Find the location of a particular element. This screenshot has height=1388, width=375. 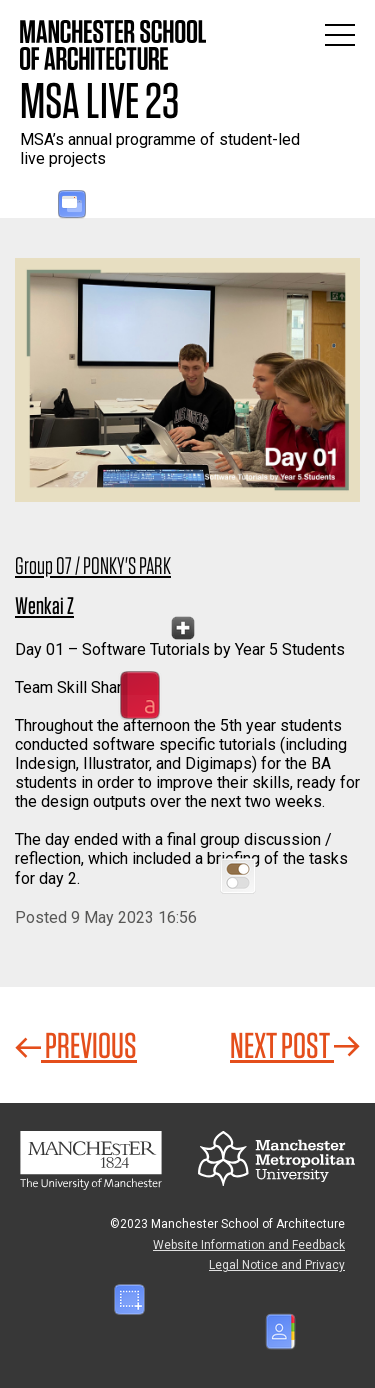

open the mycanal streaming app is located at coordinates (183, 628).